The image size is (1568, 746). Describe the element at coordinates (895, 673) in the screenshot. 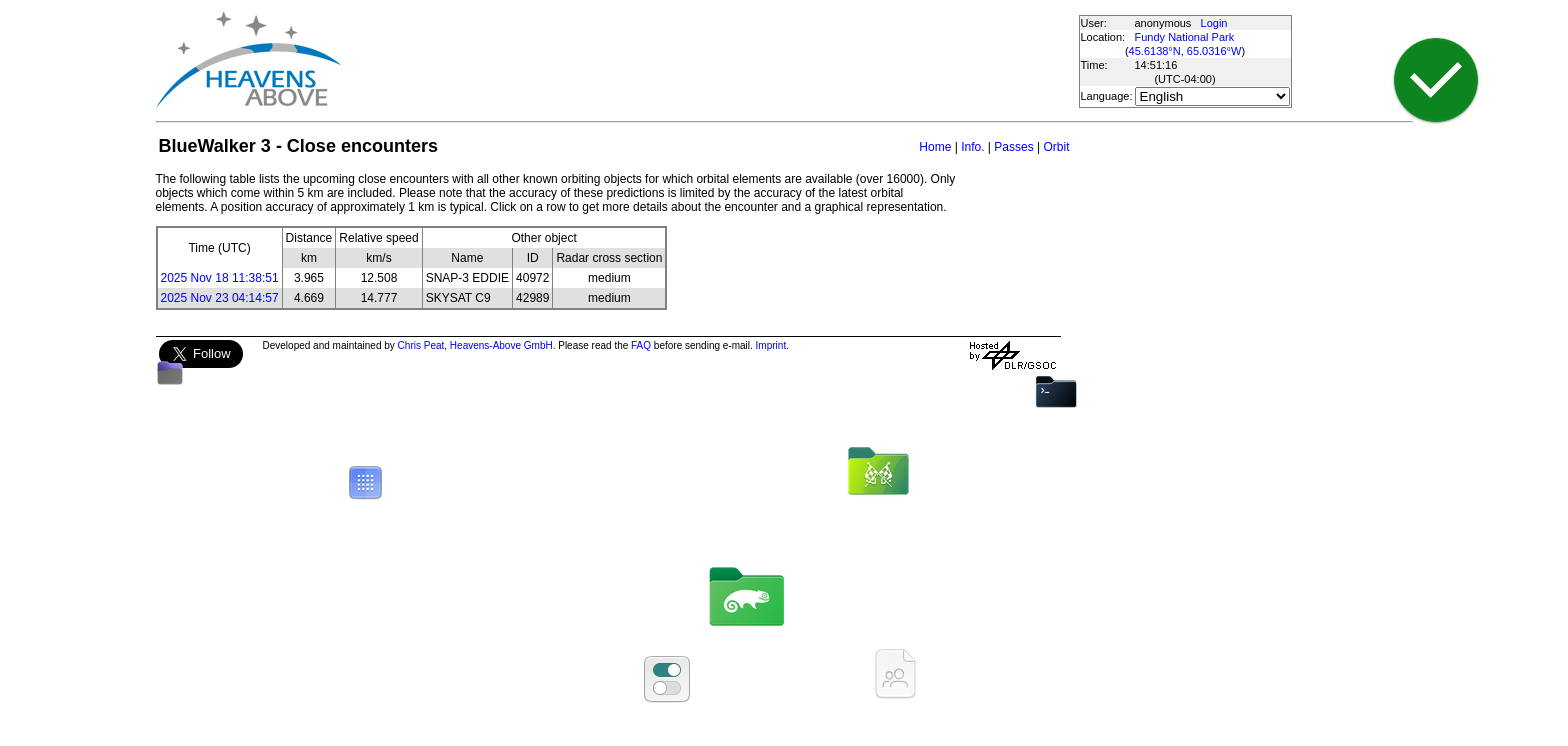

I see `indicates an authors or contributors file` at that location.